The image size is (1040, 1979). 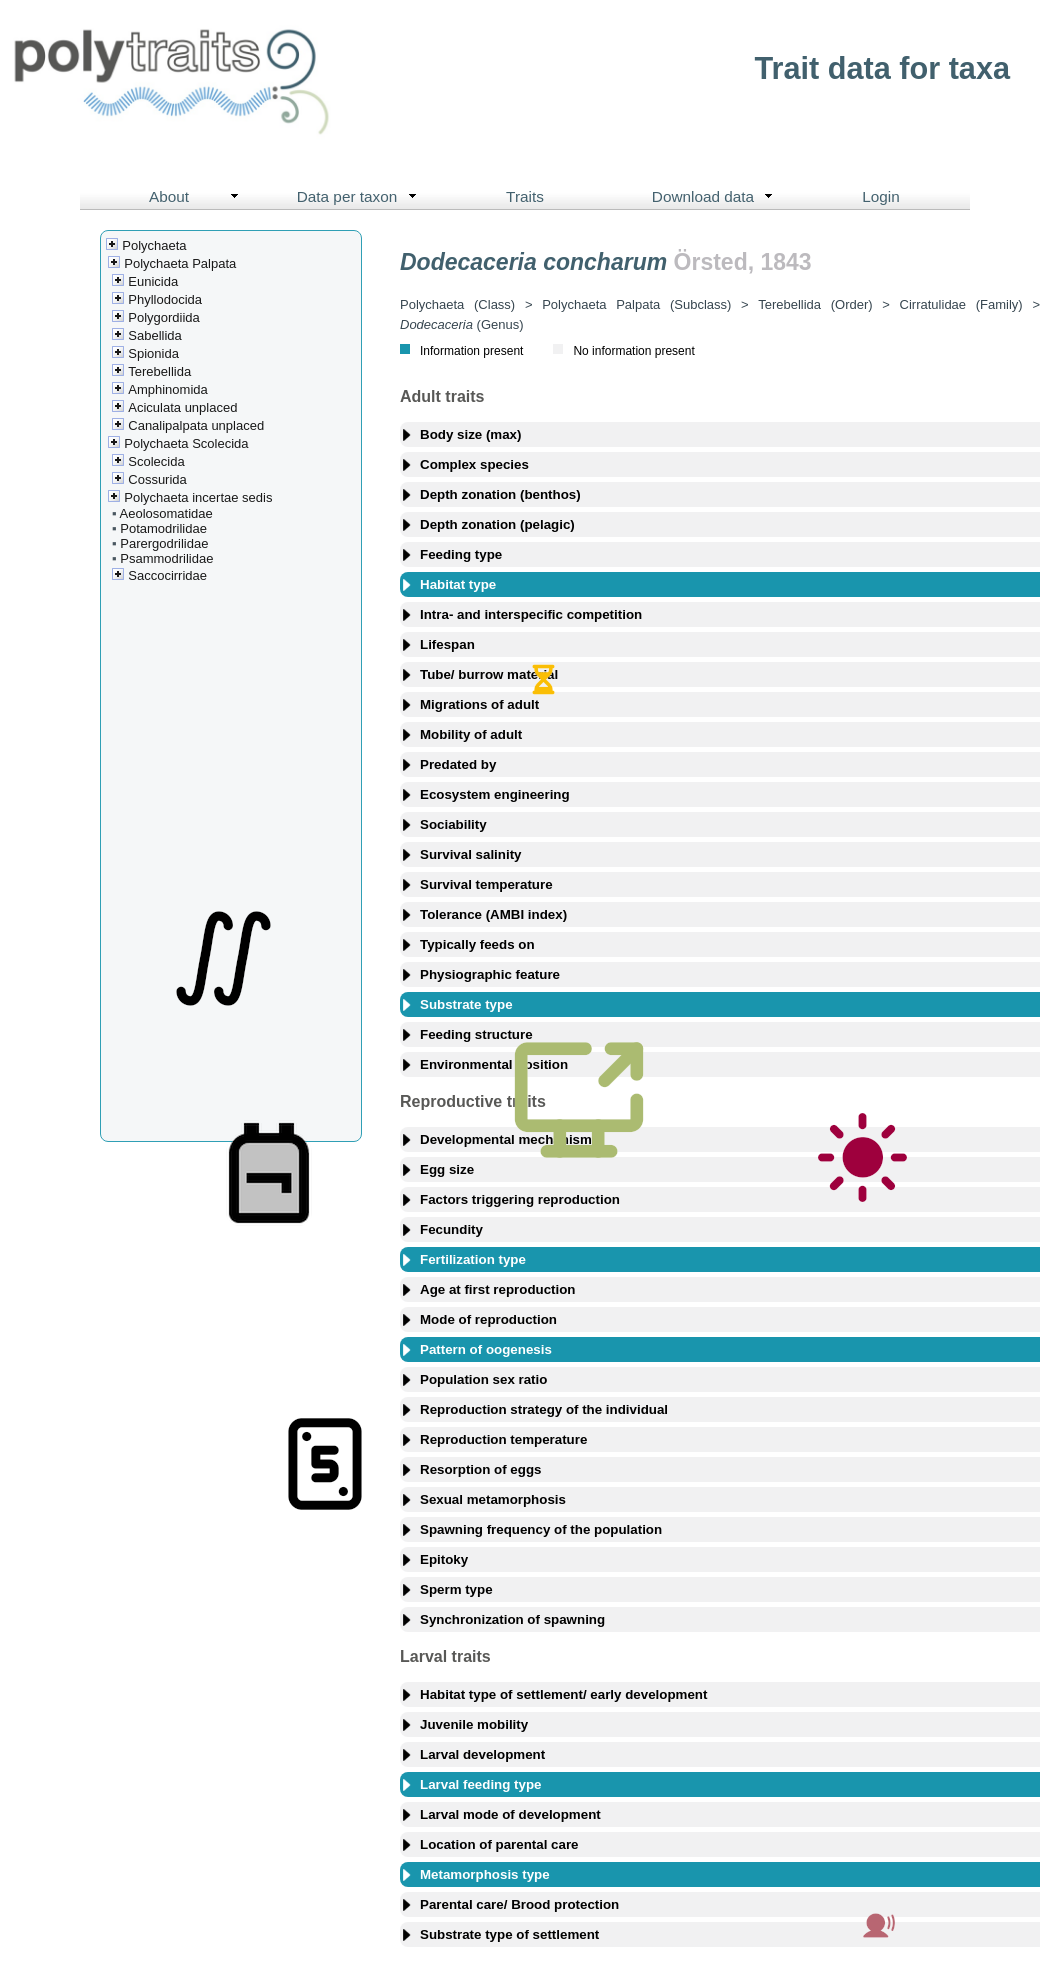 I want to click on user is speaking or broadcasting audio, so click(x=878, y=1925).